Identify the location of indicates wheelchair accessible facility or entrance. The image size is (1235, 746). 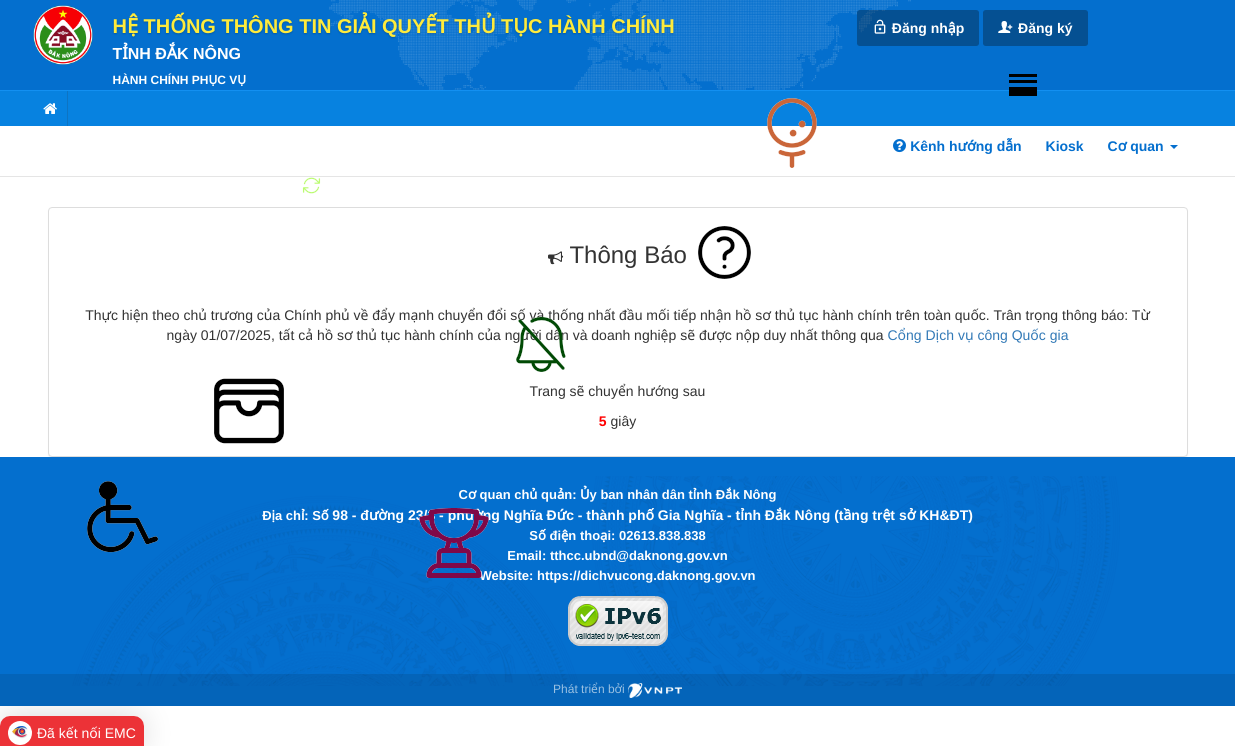
(116, 518).